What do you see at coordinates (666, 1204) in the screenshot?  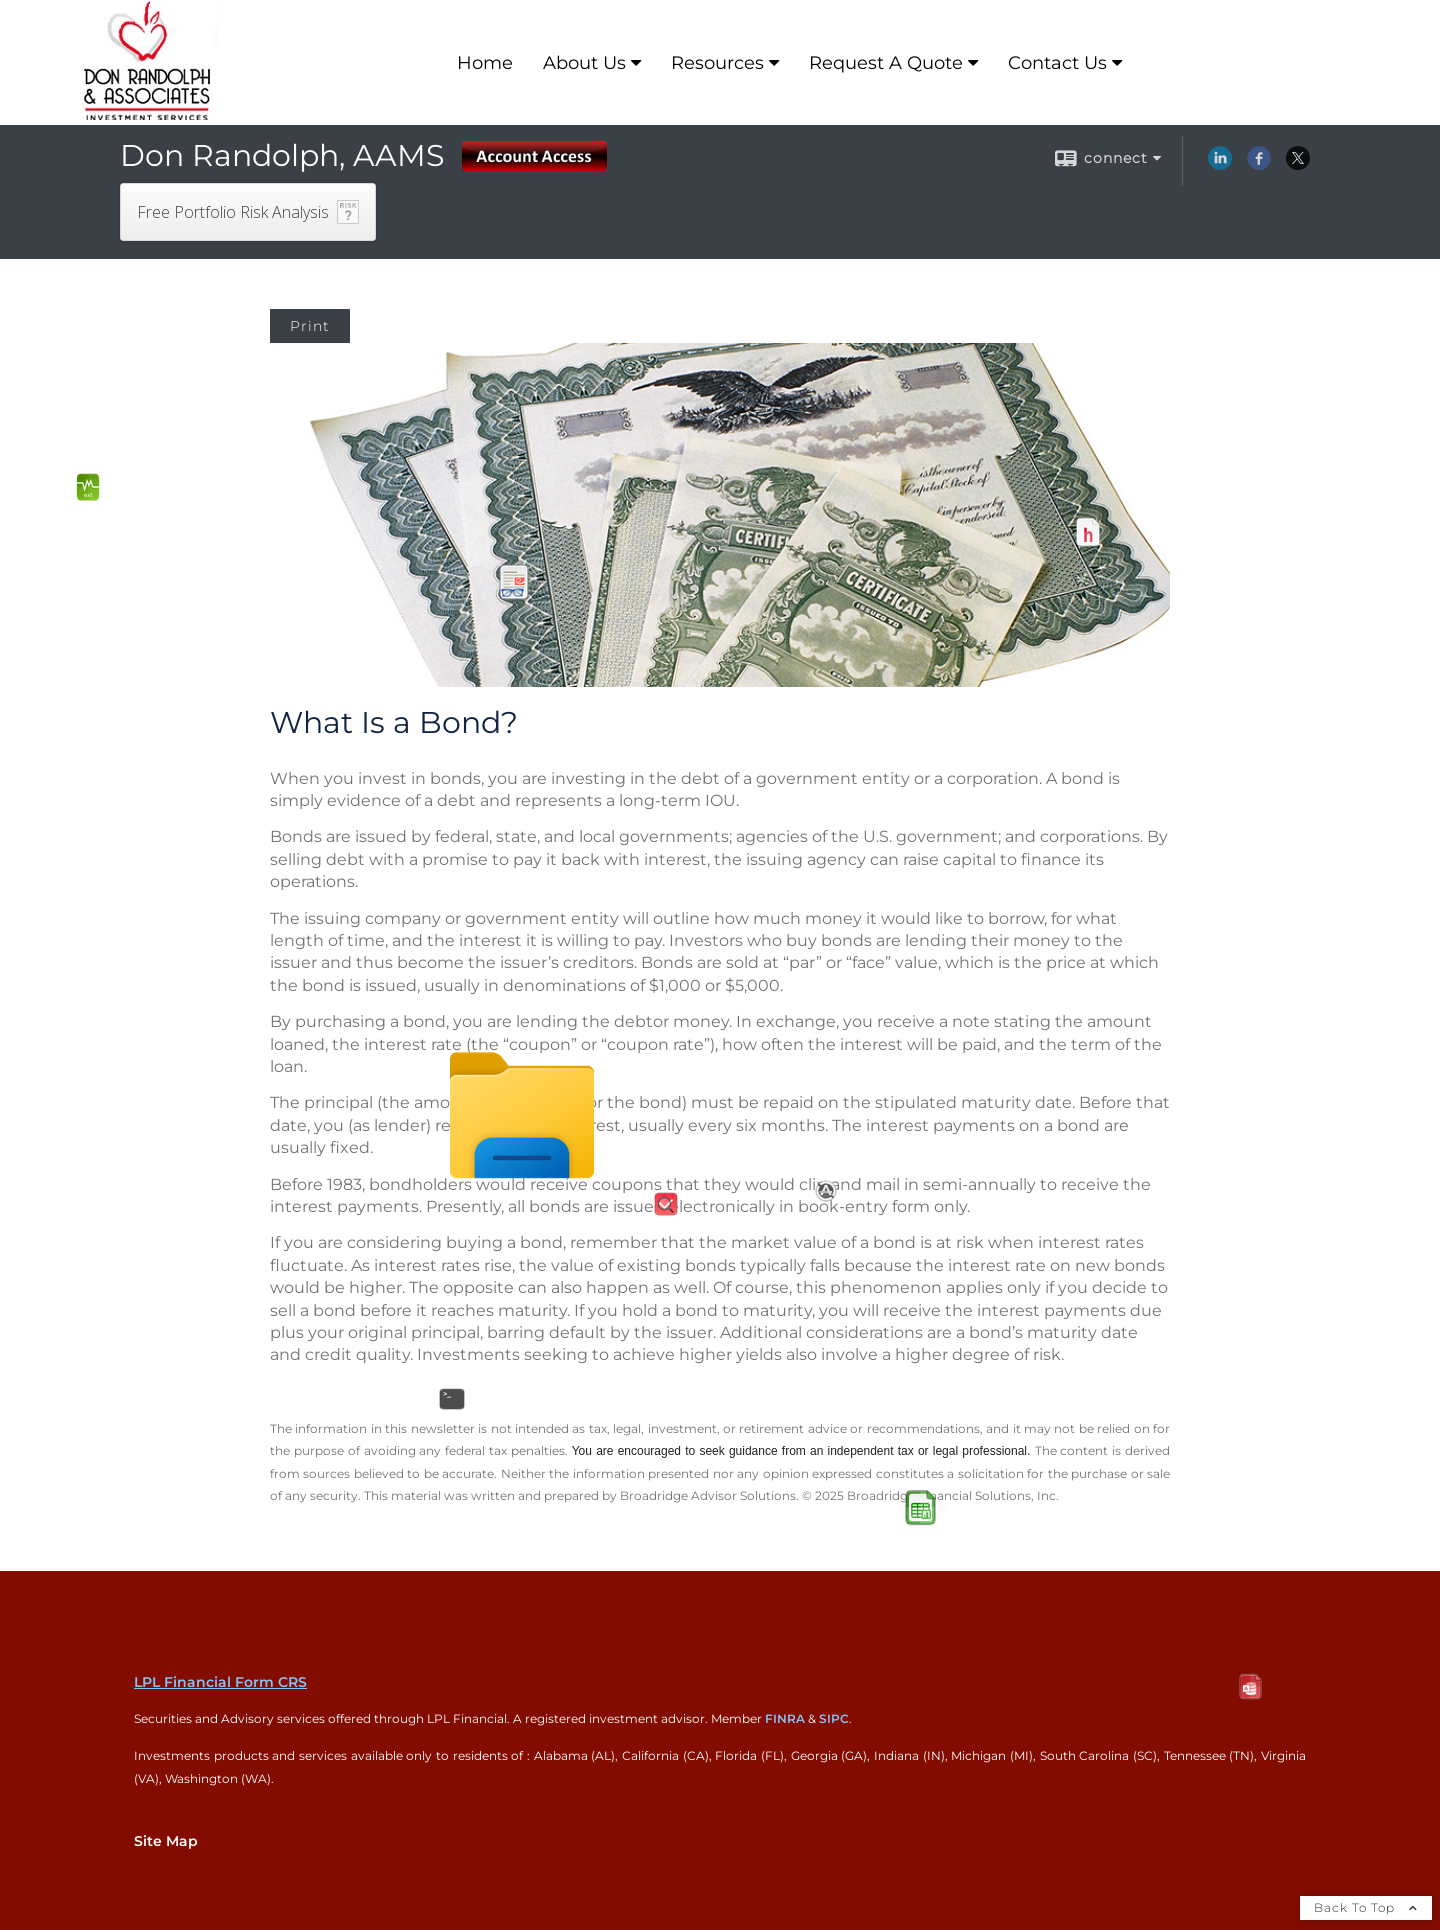 I see `open dconf editor to modify system settings` at bounding box center [666, 1204].